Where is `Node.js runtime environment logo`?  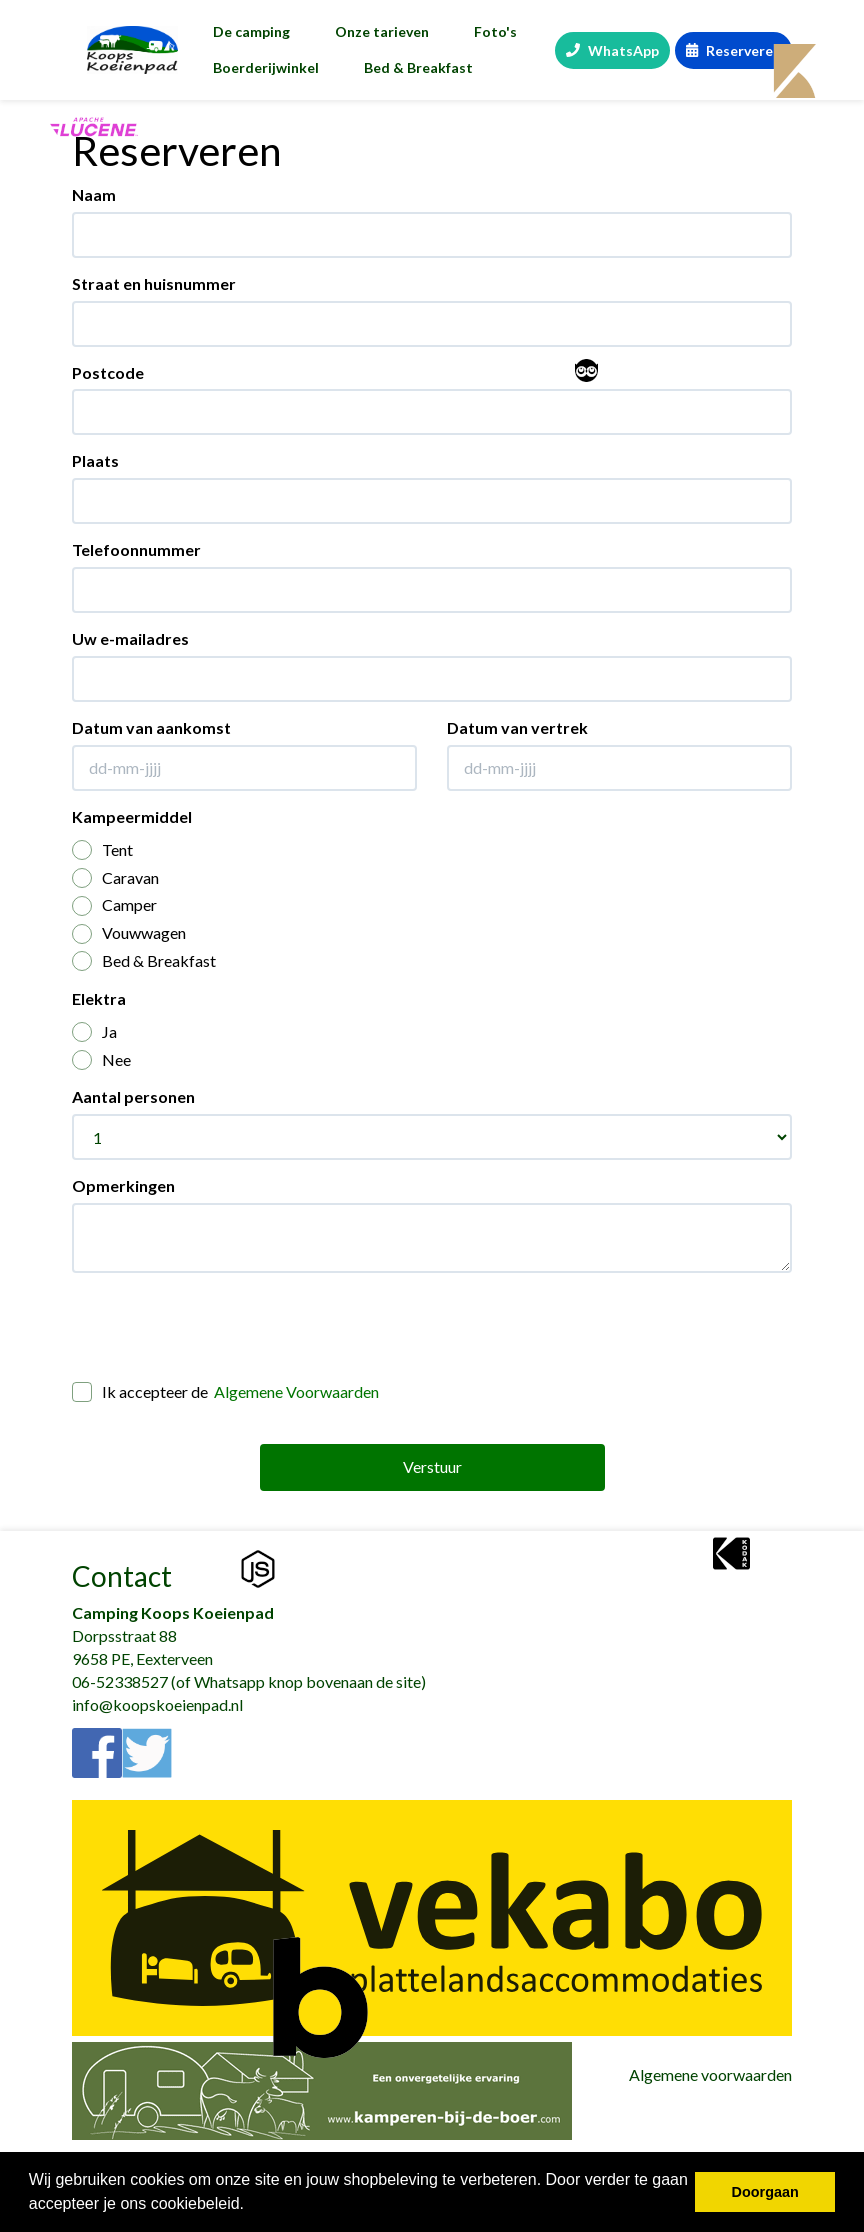
Node.js runtime environment logo is located at coordinates (258, 1569).